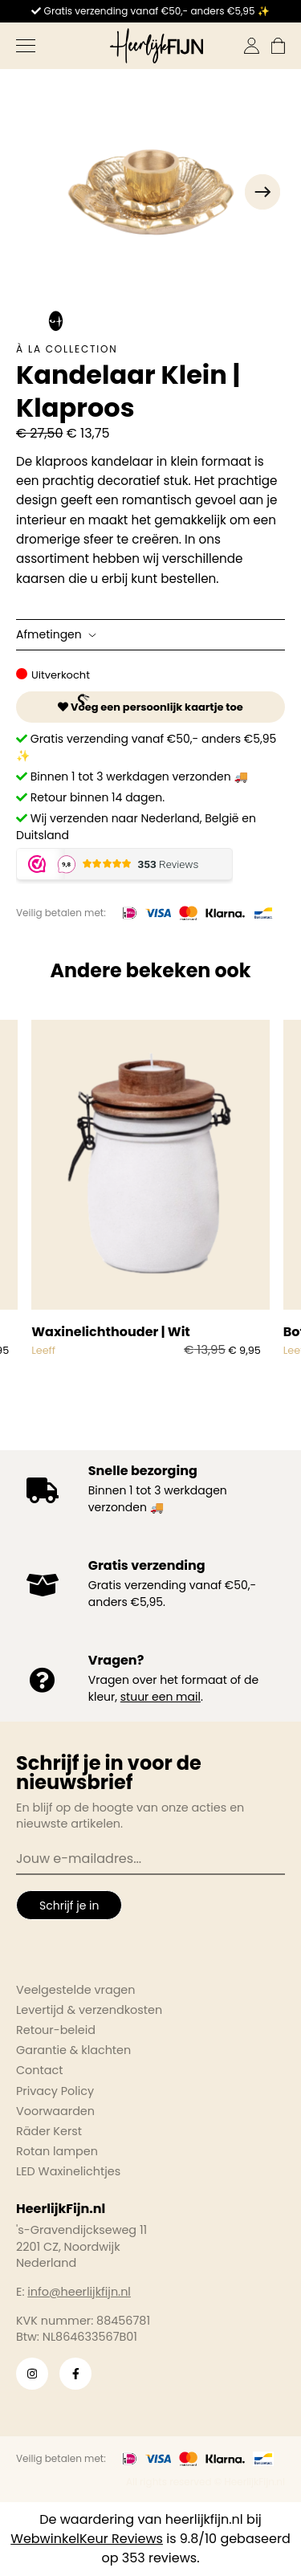 The width and height of the screenshot is (301, 2576). Describe the element at coordinates (83, 699) in the screenshot. I see `select sea serpent creature in game` at that location.